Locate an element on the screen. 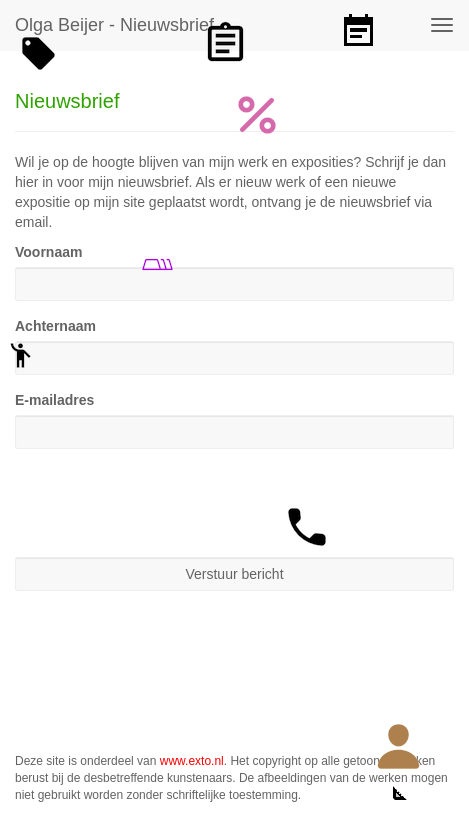  measure dimensions or square footage is located at coordinates (400, 793).